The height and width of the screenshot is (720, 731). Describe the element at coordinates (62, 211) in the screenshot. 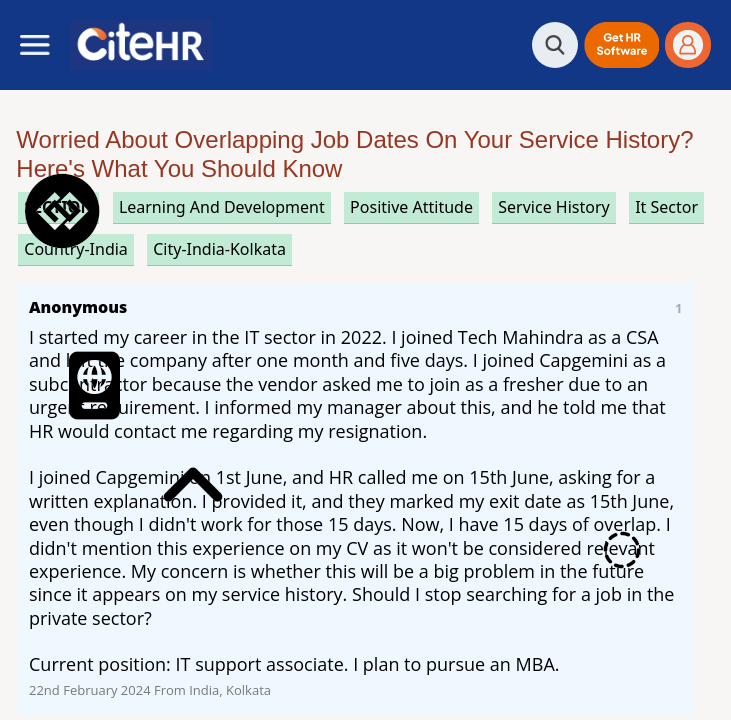

I see `GG.deals logo` at that location.